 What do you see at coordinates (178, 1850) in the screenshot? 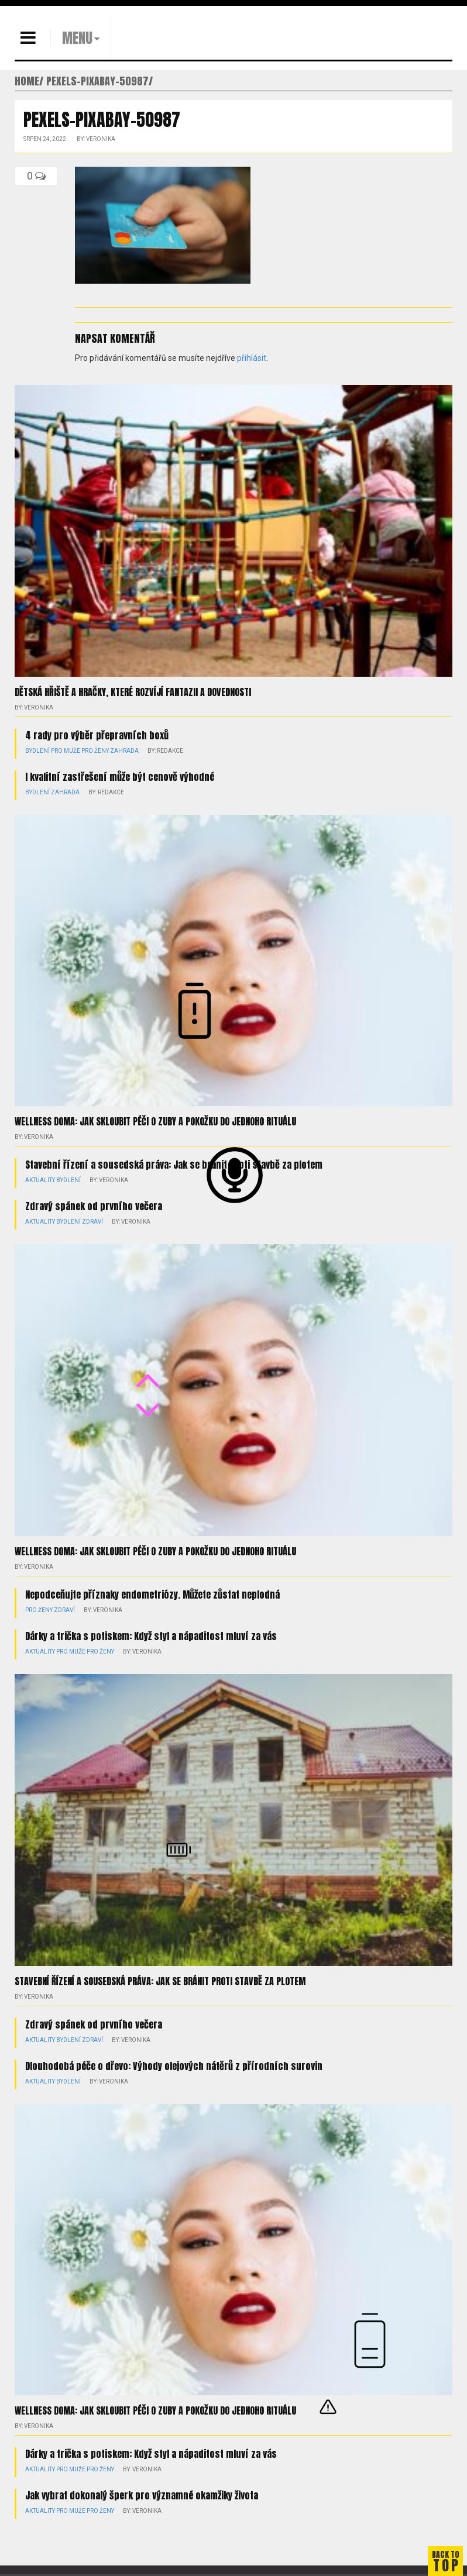
I see `indicates battery is fully charged` at bounding box center [178, 1850].